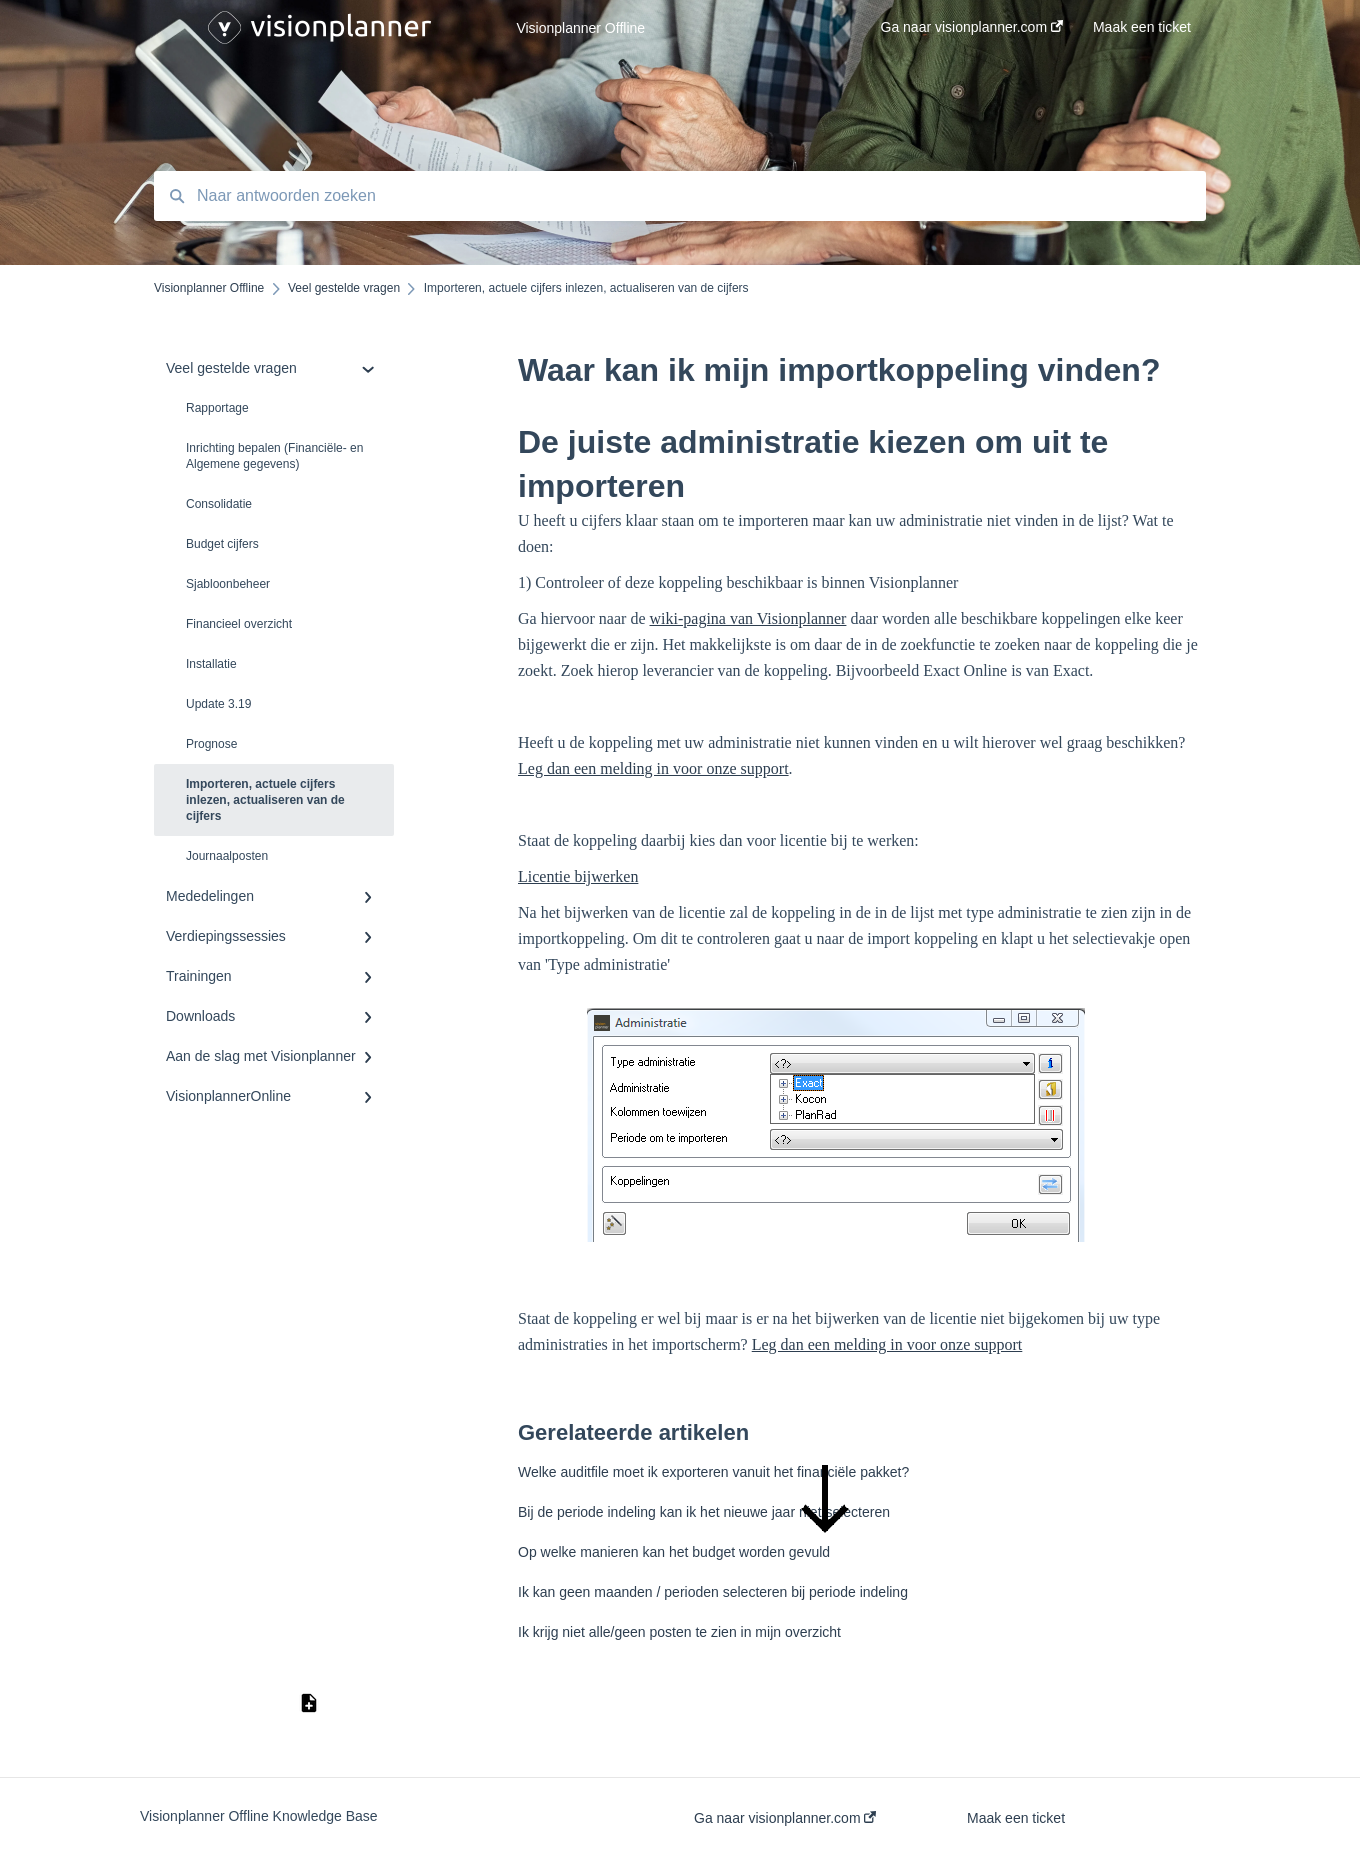 Image resolution: width=1360 pixels, height=1876 pixels. Describe the element at coordinates (825, 1499) in the screenshot. I see `navigate or scroll downward` at that location.